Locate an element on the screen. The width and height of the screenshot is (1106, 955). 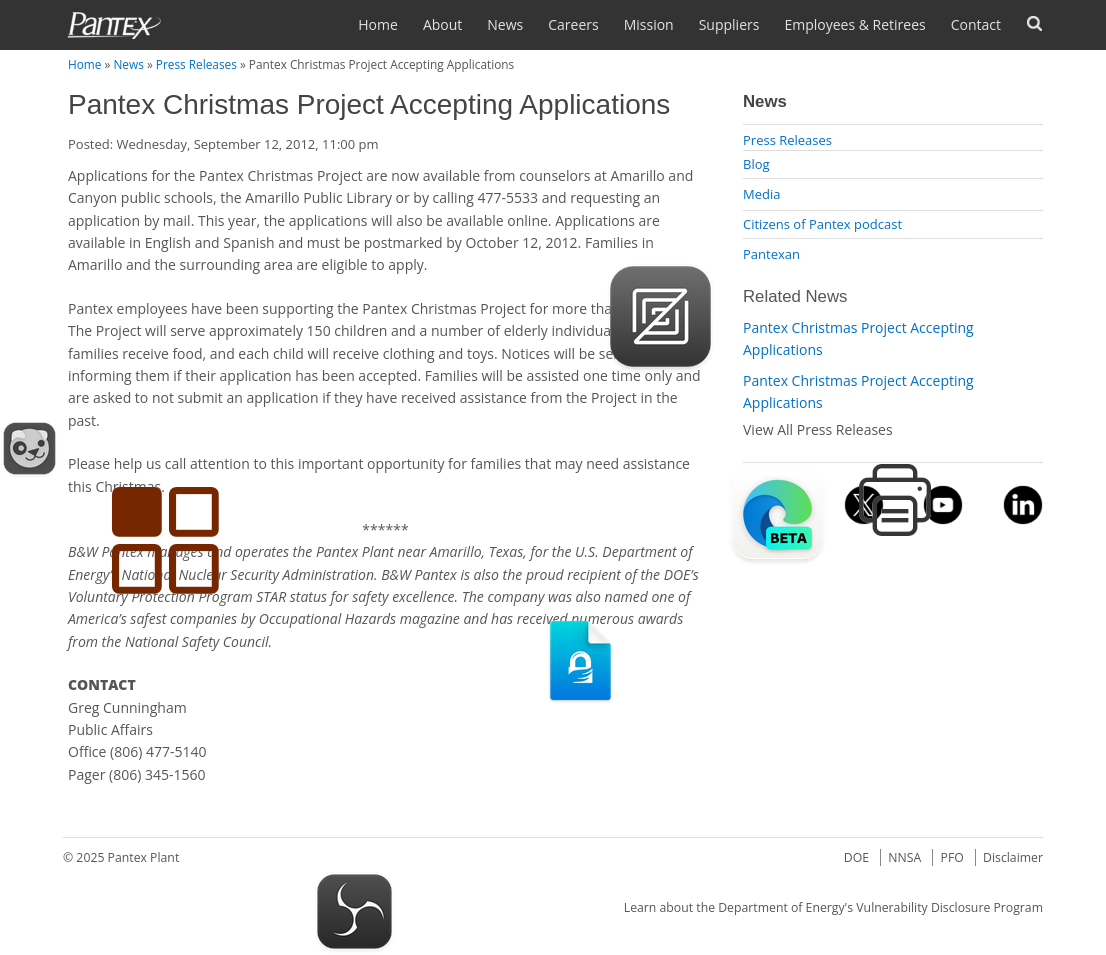
open microsoft edge beta browser is located at coordinates (777, 513).